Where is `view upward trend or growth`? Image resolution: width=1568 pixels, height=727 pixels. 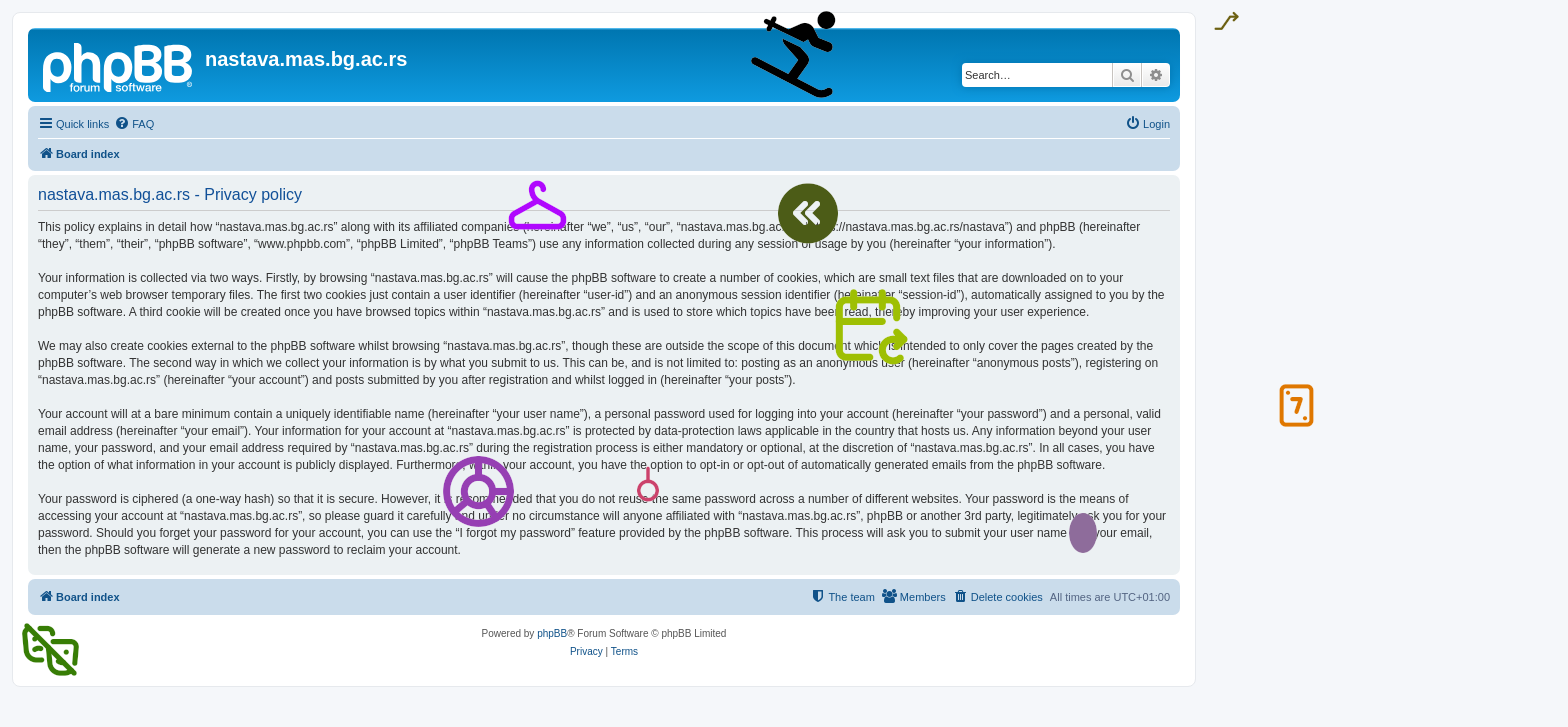 view upward trend or growth is located at coordinates (1226, 21).